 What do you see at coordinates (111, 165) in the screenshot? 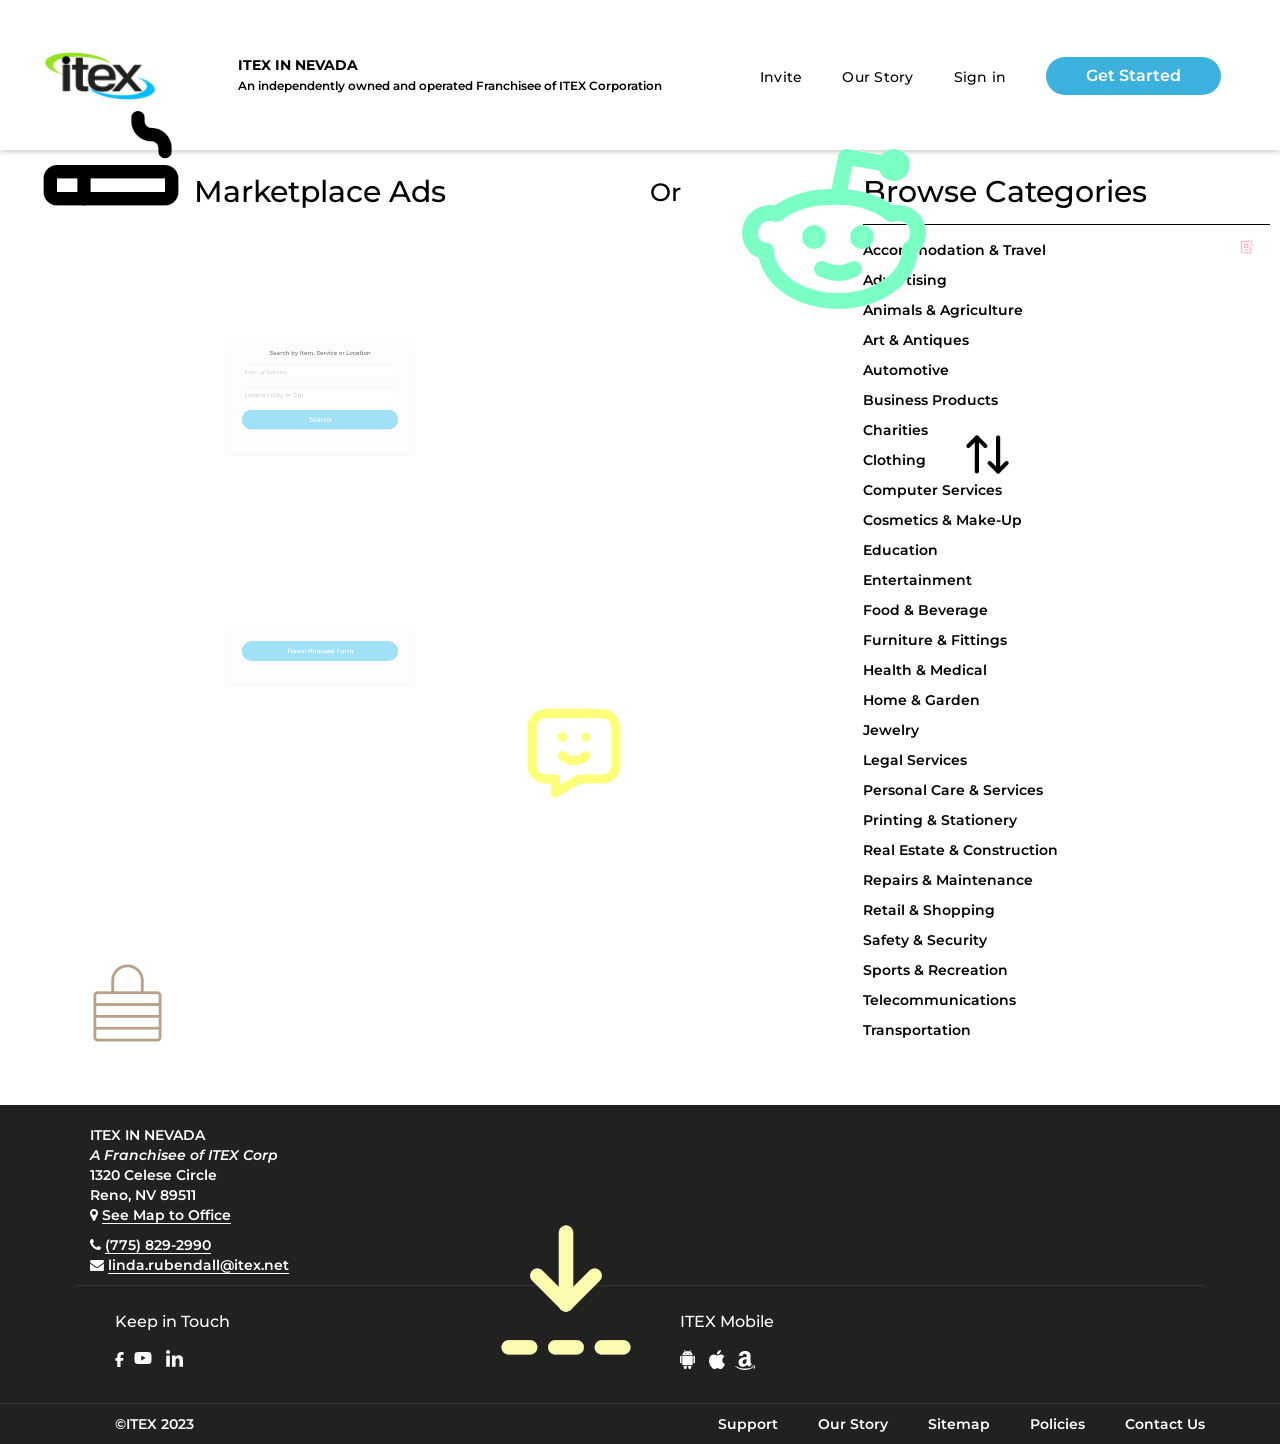
I see `indicates a designated smoking area` at bounding box center [111, 165].